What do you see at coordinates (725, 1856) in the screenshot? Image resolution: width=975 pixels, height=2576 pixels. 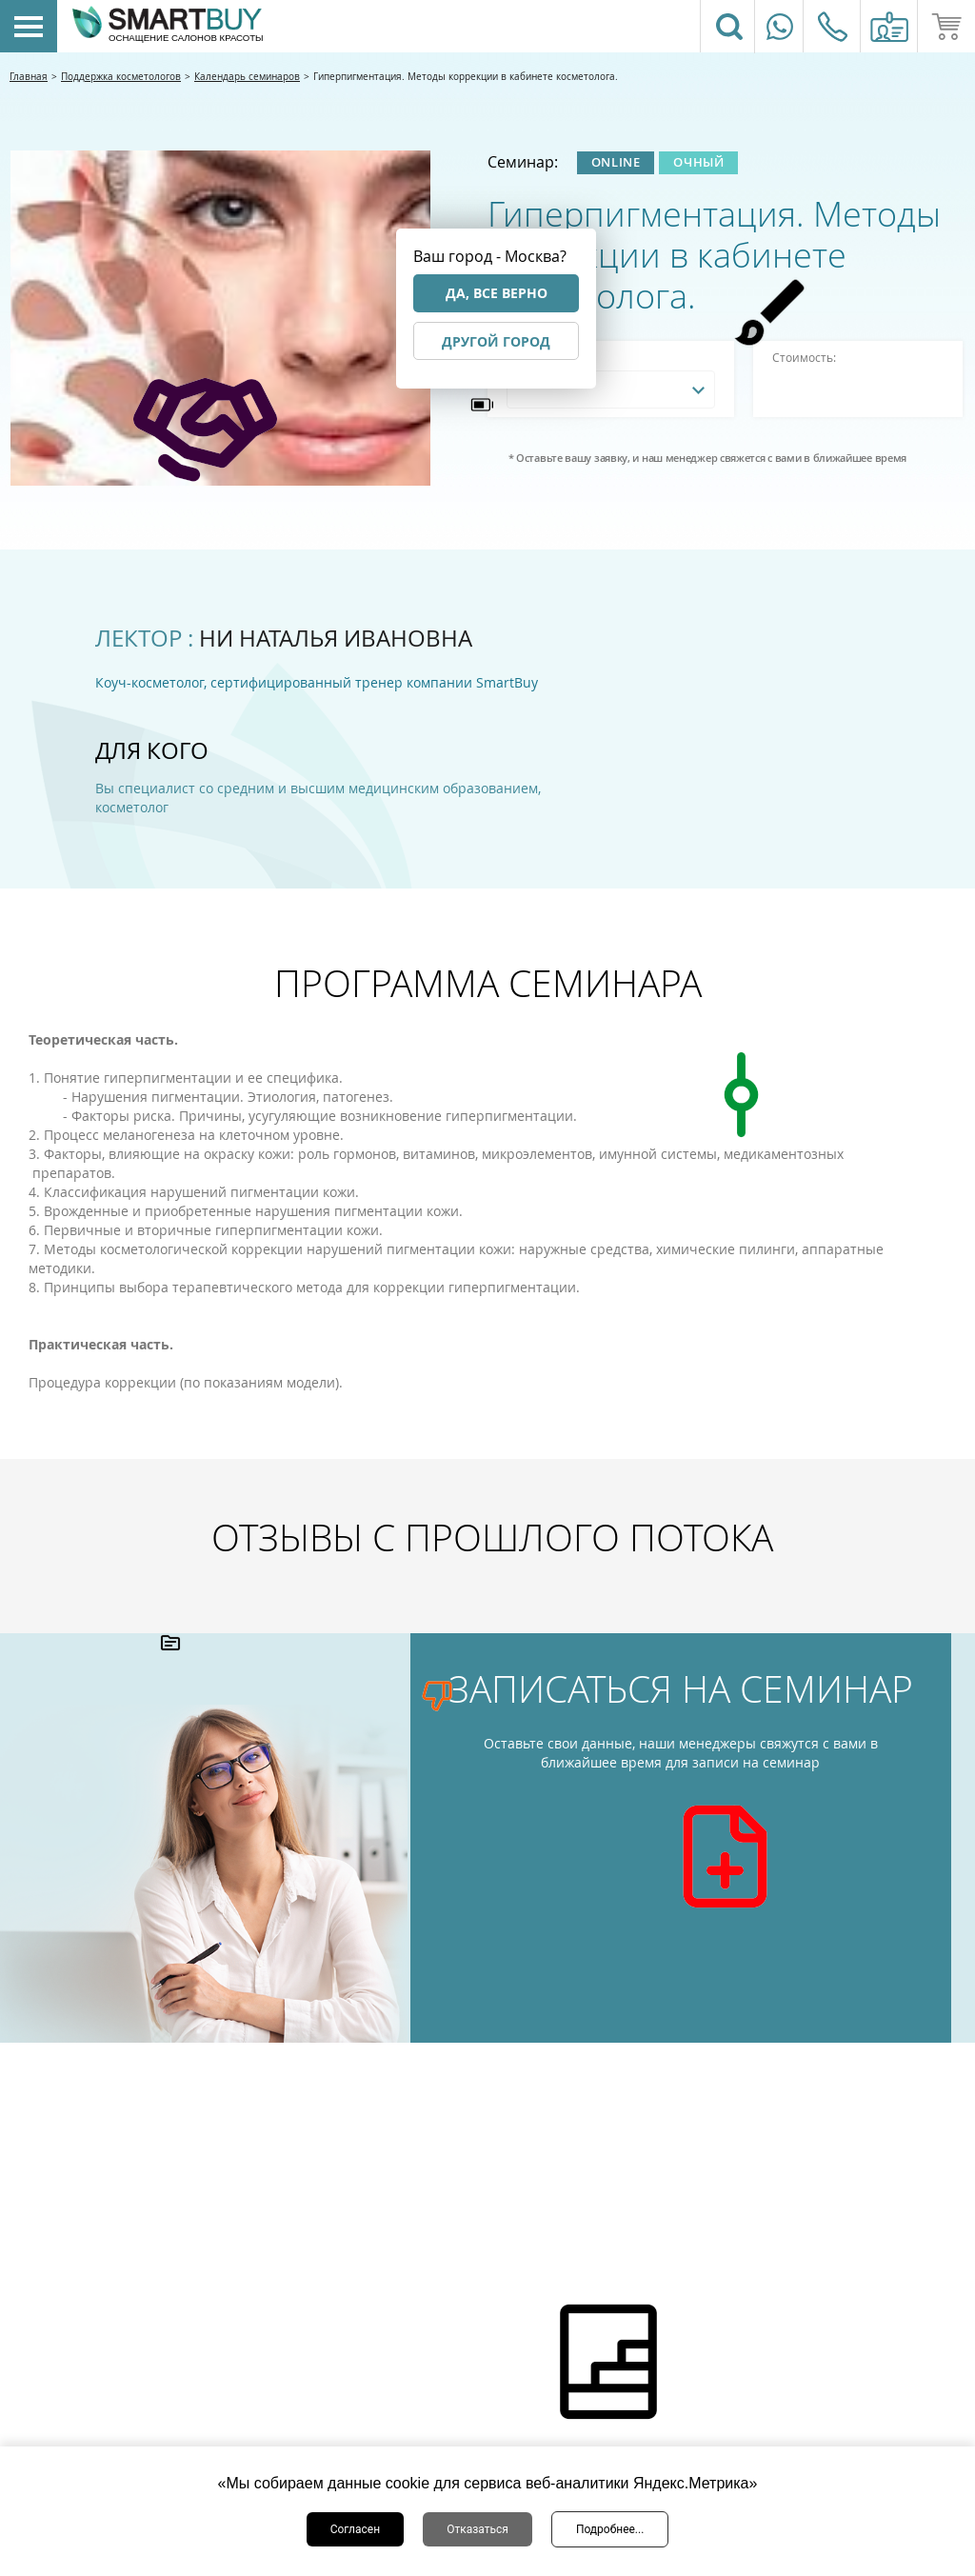 I see `create a new file` at bounding box center [725, 1856].